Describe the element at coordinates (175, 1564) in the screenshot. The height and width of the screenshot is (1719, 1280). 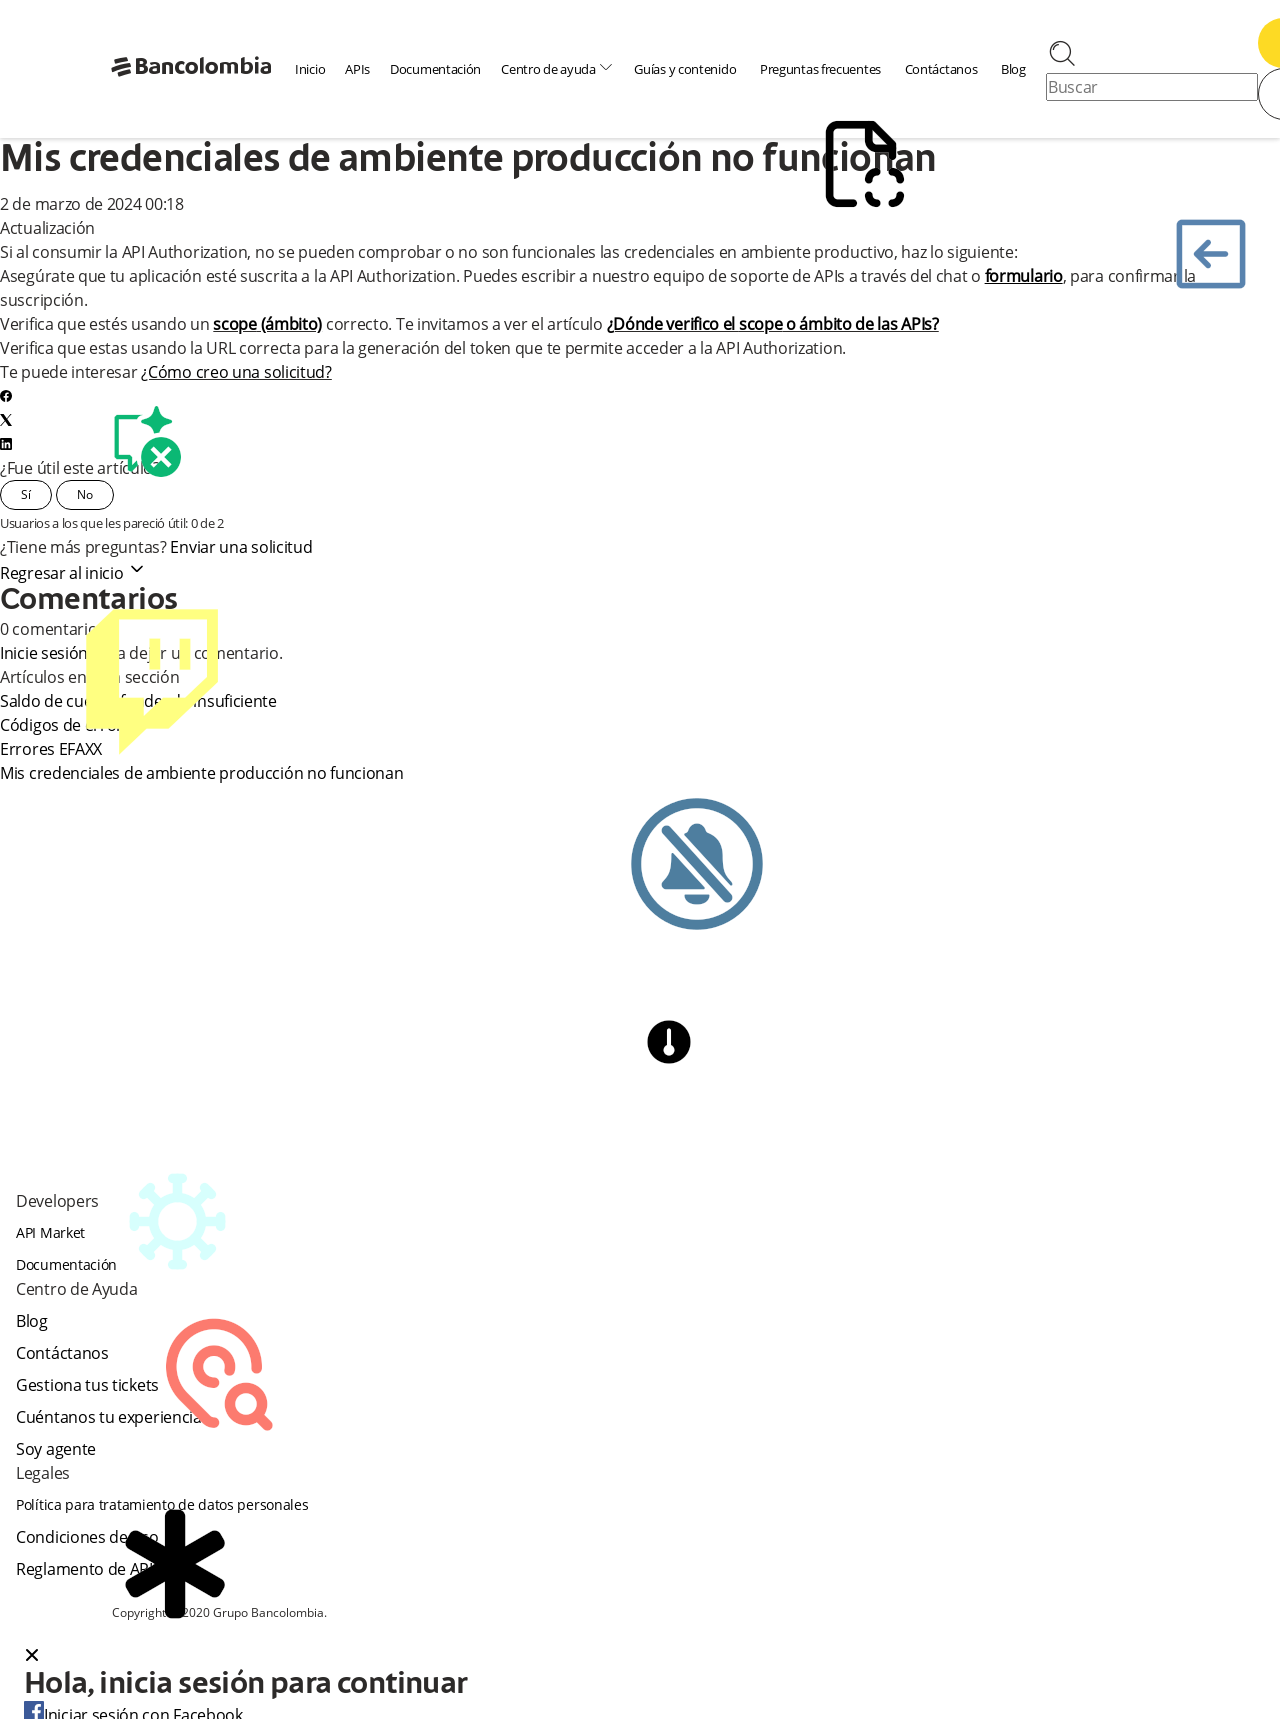
I see `access emergency medical services or health information` at that location.